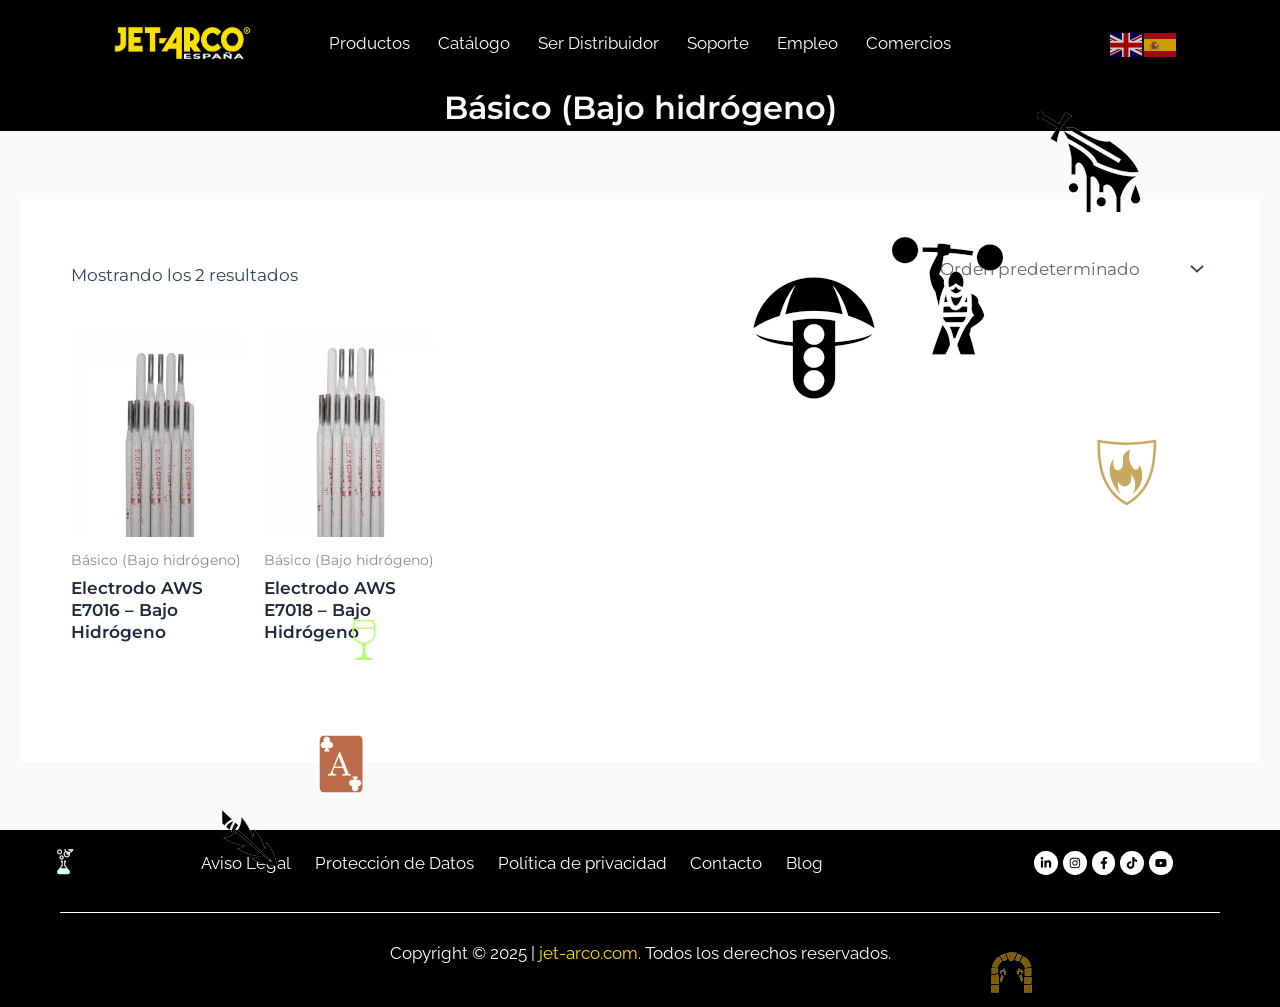 The width and height of the screenshot is (1280, 1007). What do you see at coordinates (1011, 972) in the screenshot?
I see `enter a dungeon or underground level` at bounding box center [1011, 972].